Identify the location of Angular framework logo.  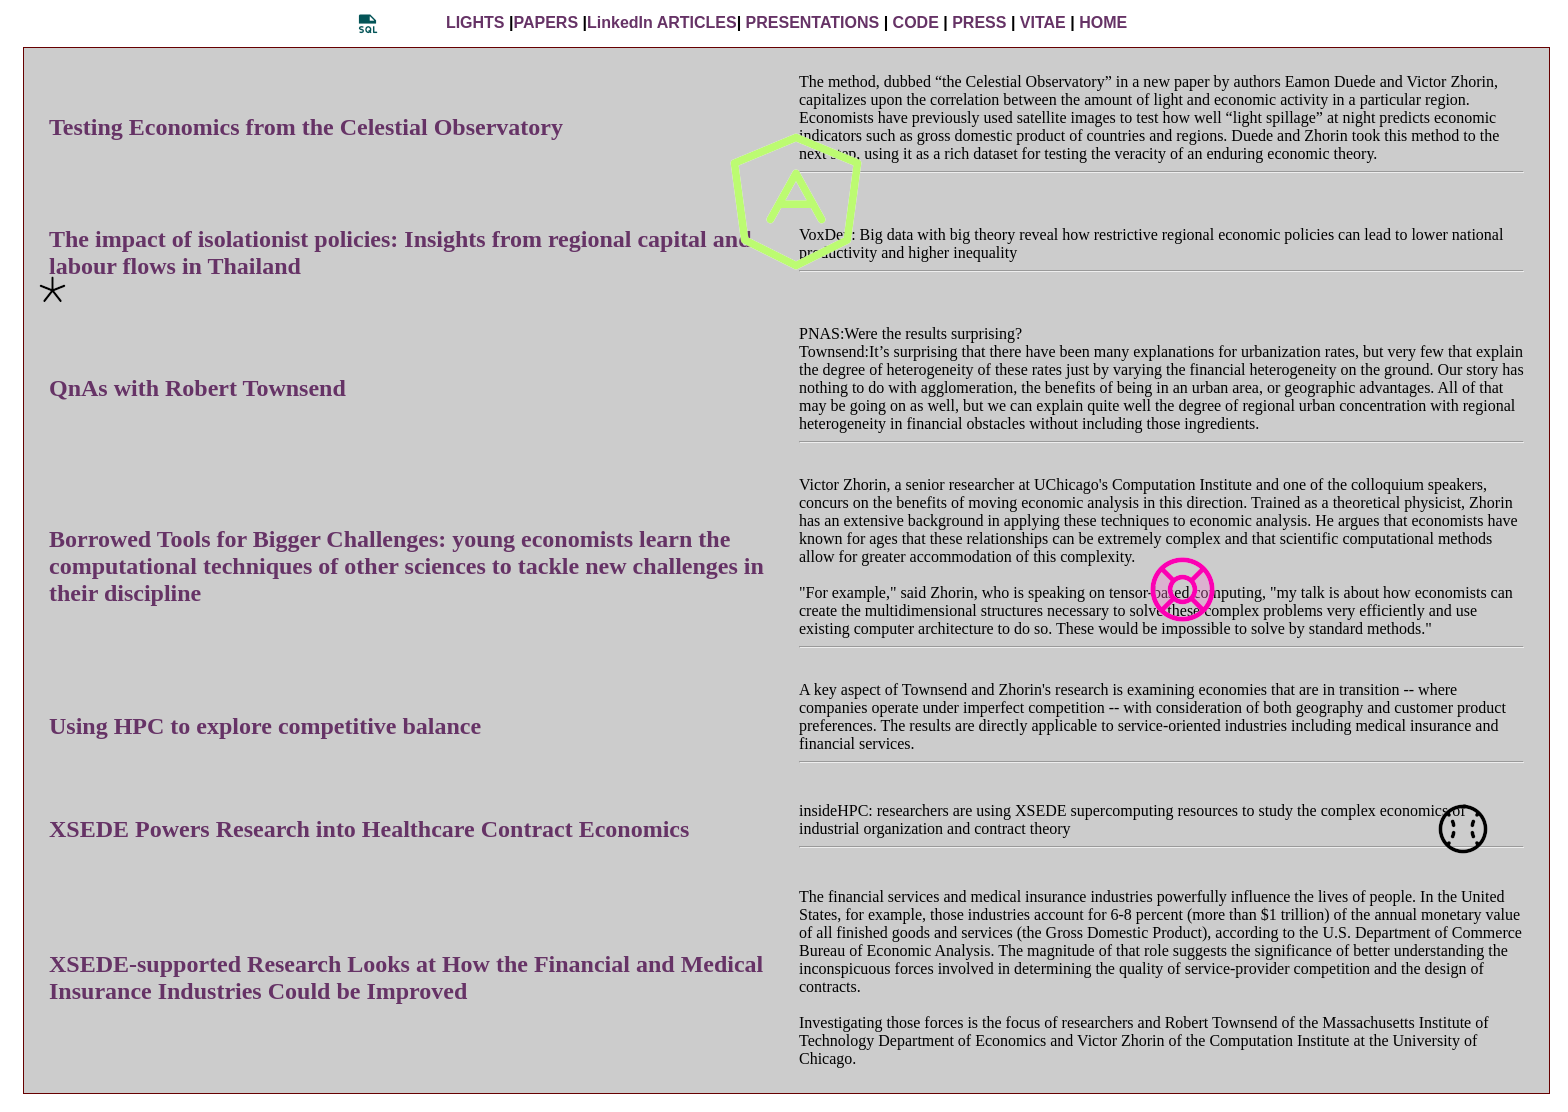
(796, 199).